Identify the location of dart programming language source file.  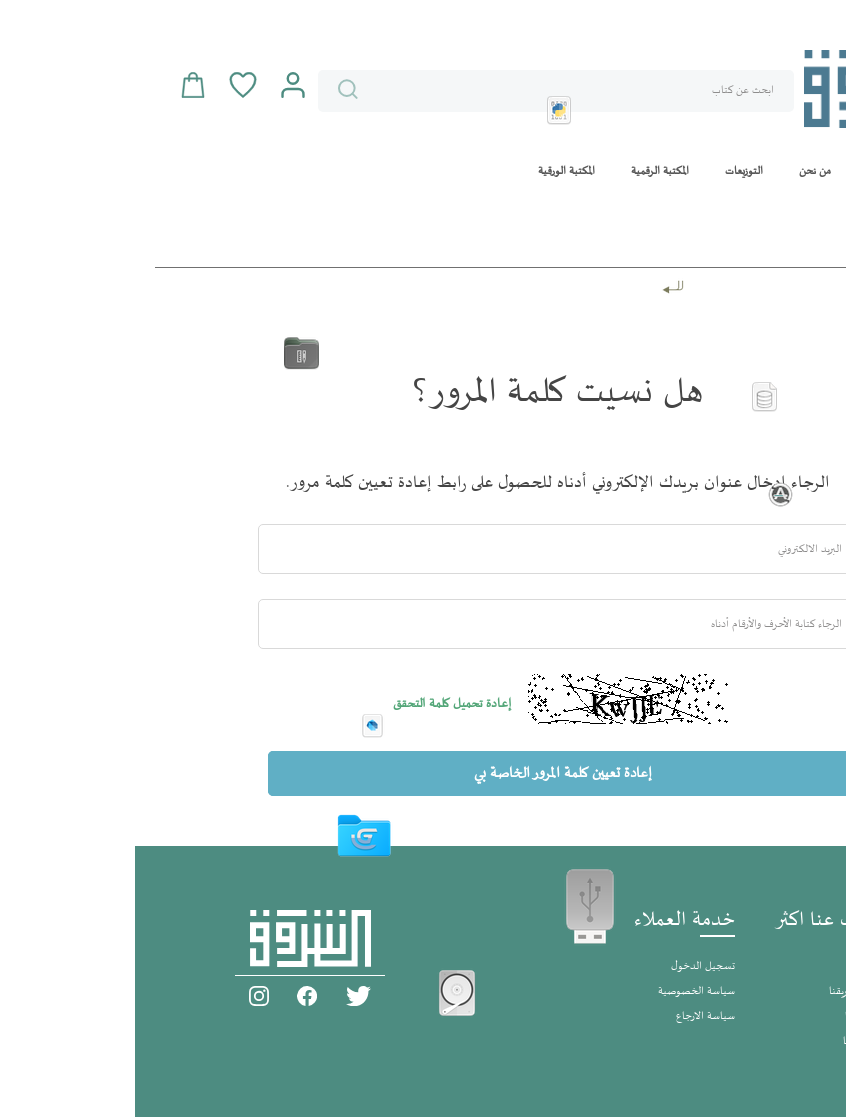
(372, 725).